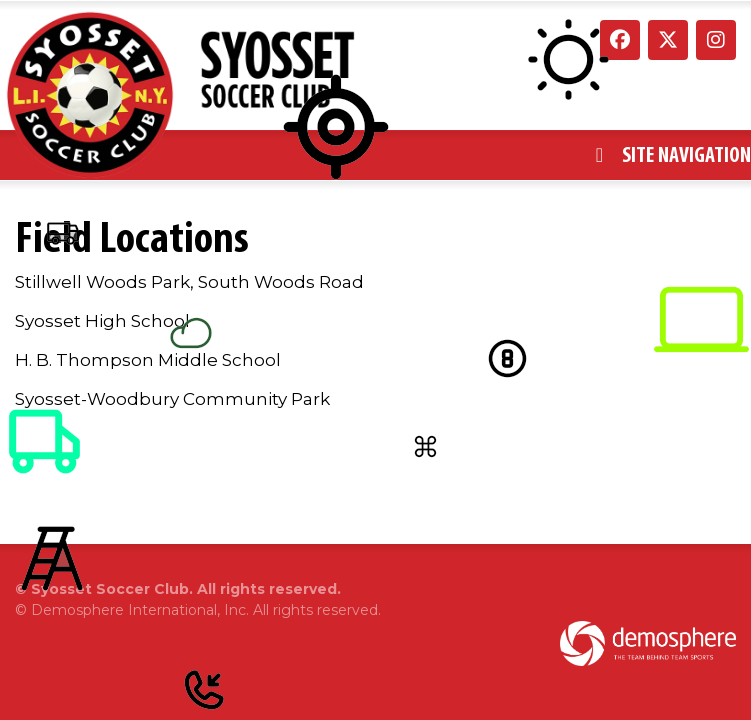  What do you see at coordinates (44, 441) in the screenshot?
I see `access vehicle or transportation options` at bounding box center [44, 441].